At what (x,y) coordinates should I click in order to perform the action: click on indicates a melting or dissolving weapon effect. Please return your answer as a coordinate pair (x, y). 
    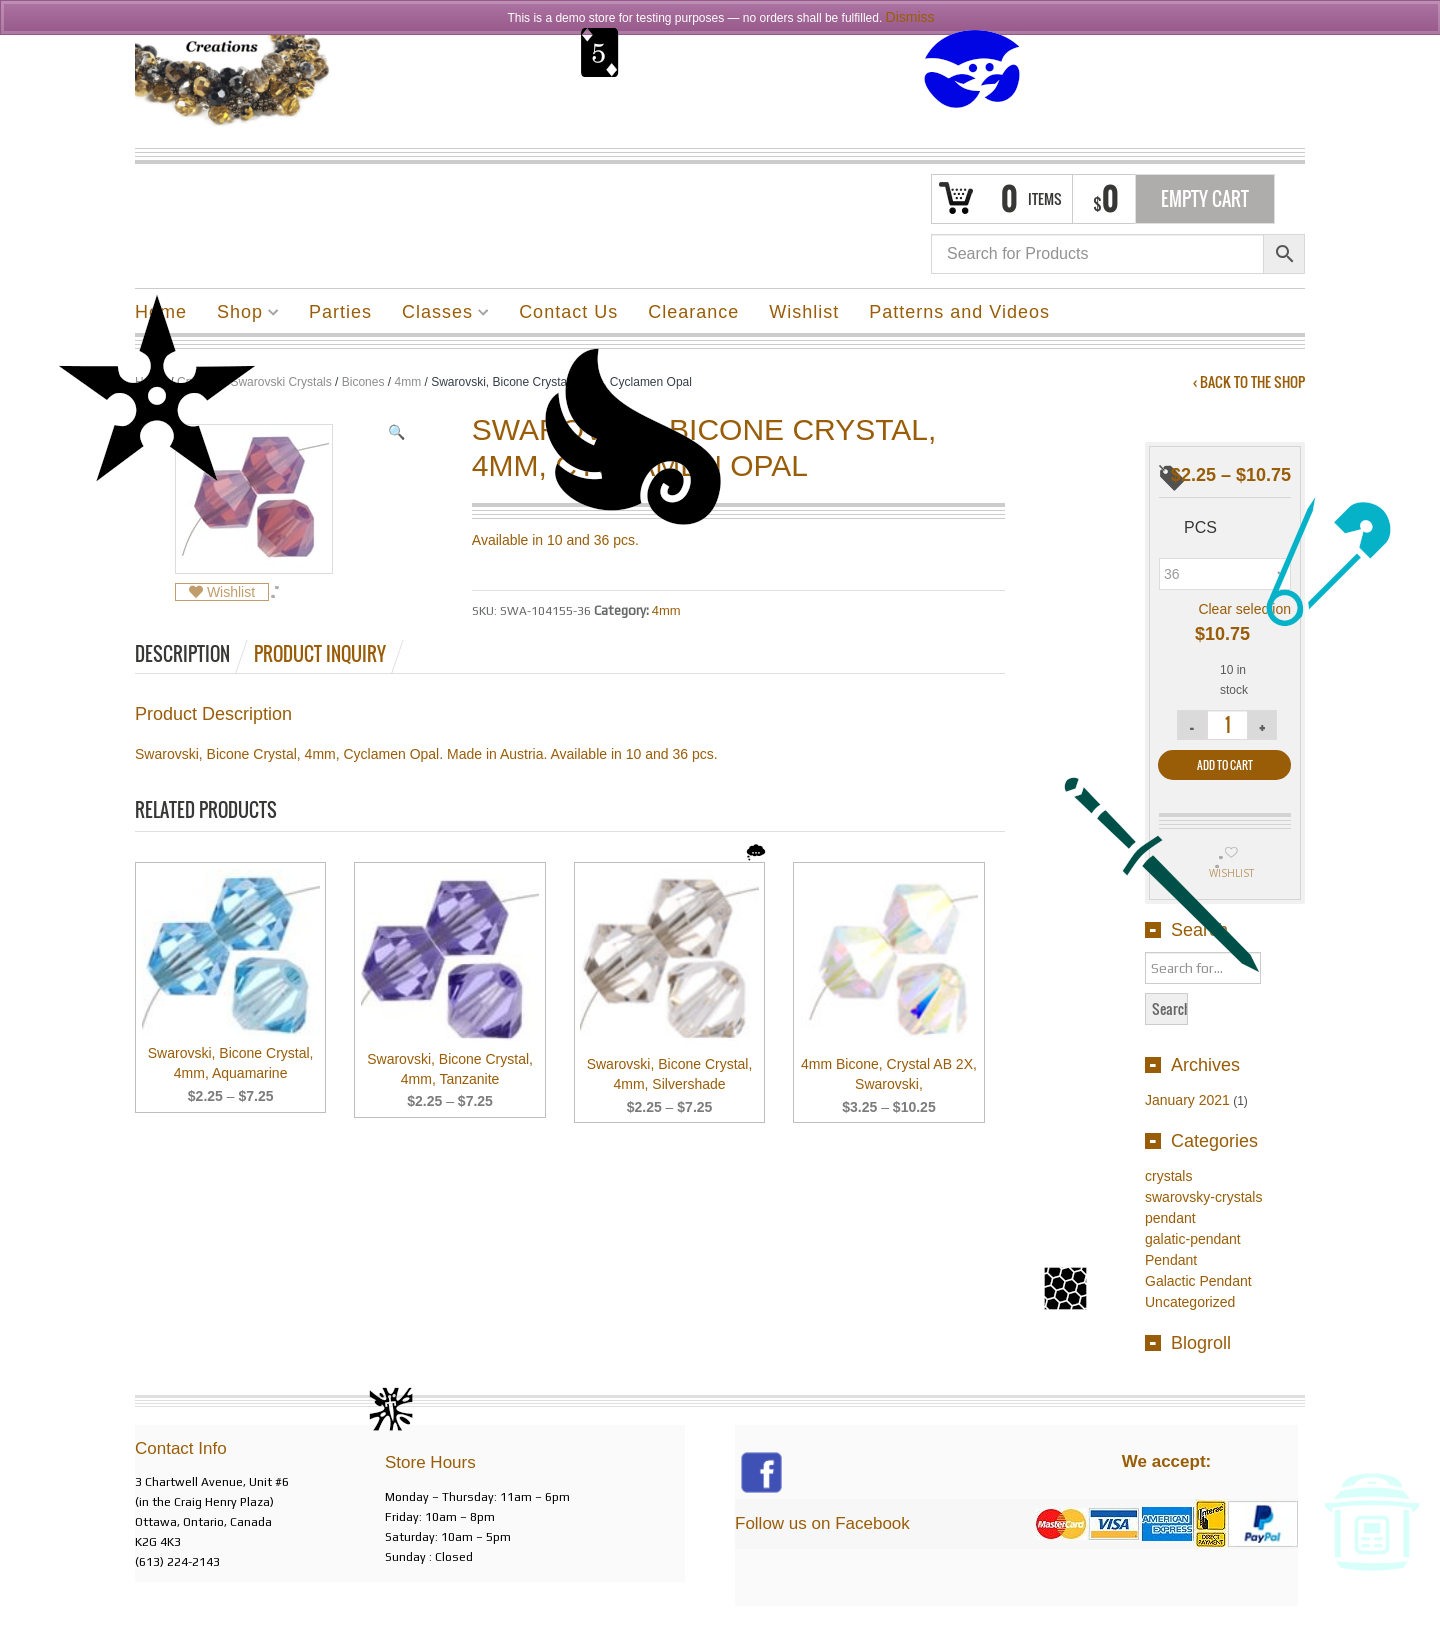
    Looking at the image, I should click on (391, 1409).